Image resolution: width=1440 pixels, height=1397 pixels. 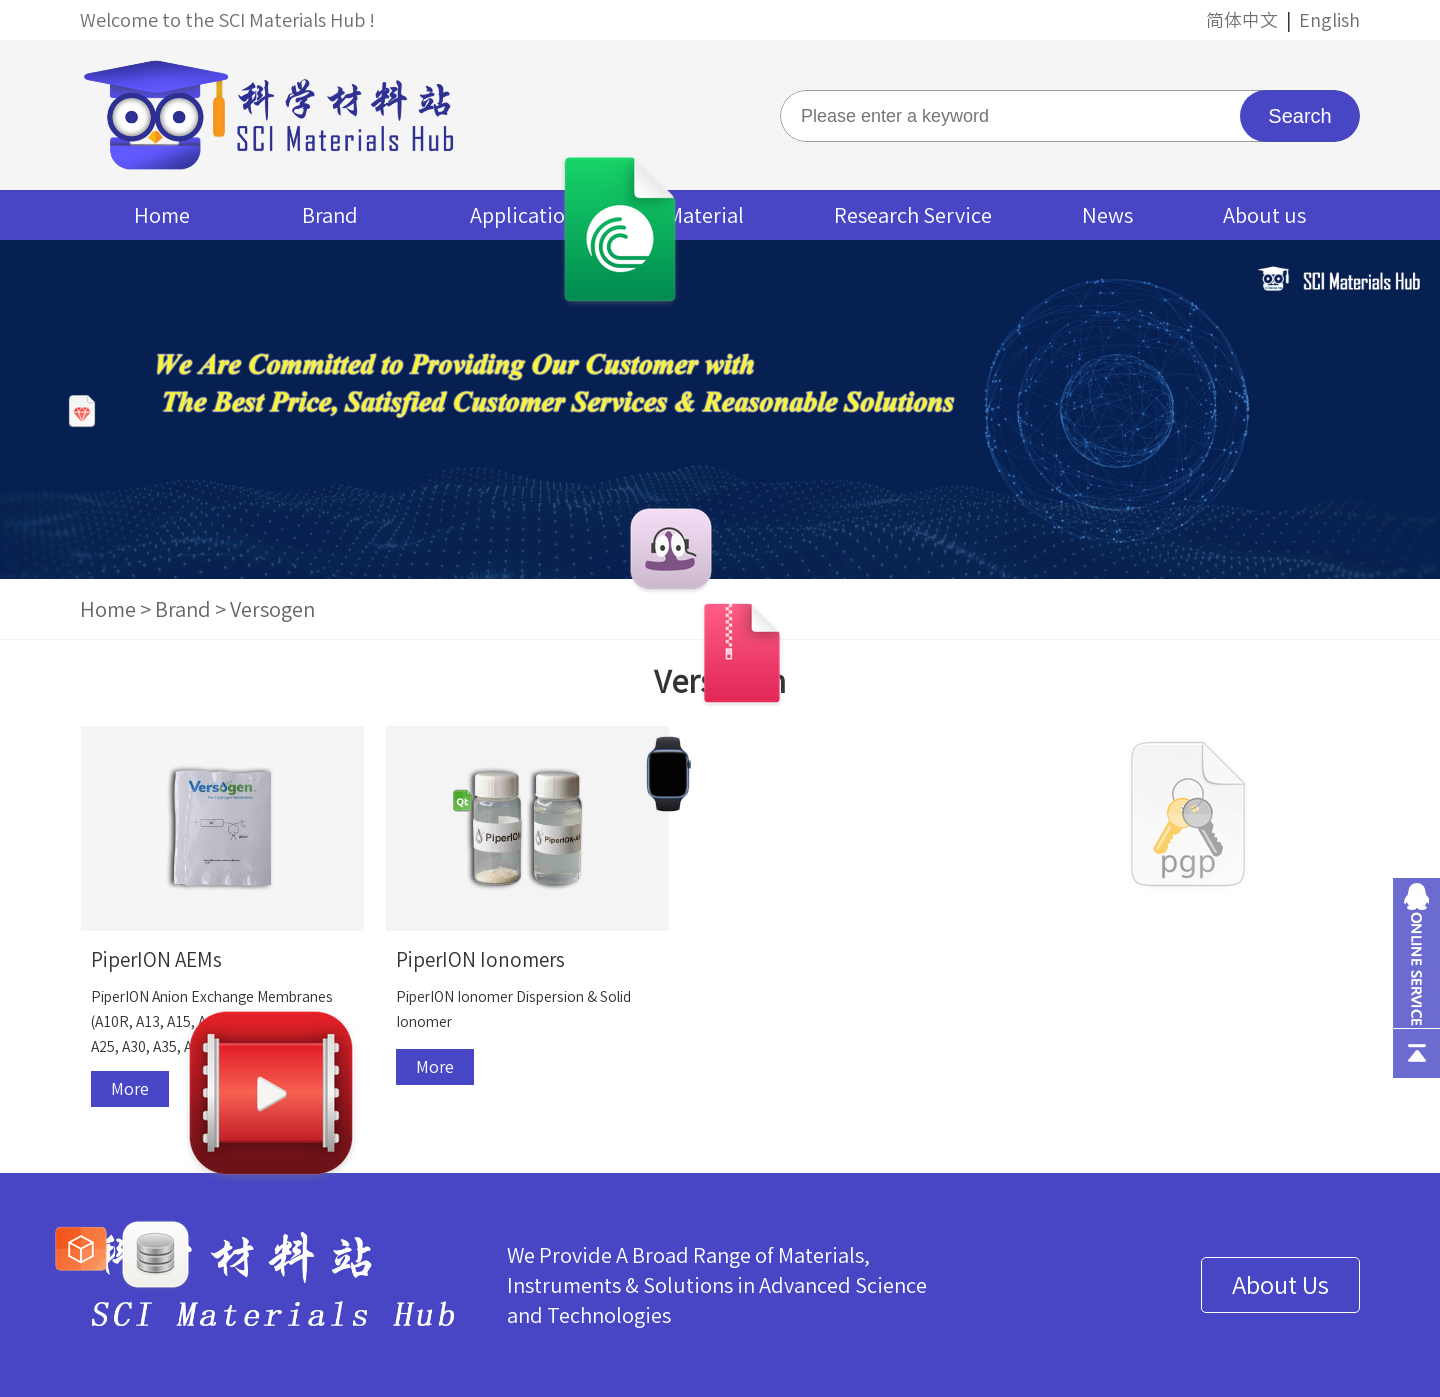 I want to click on open tubefeeder video subscription app, so click(x=271, y=1093).